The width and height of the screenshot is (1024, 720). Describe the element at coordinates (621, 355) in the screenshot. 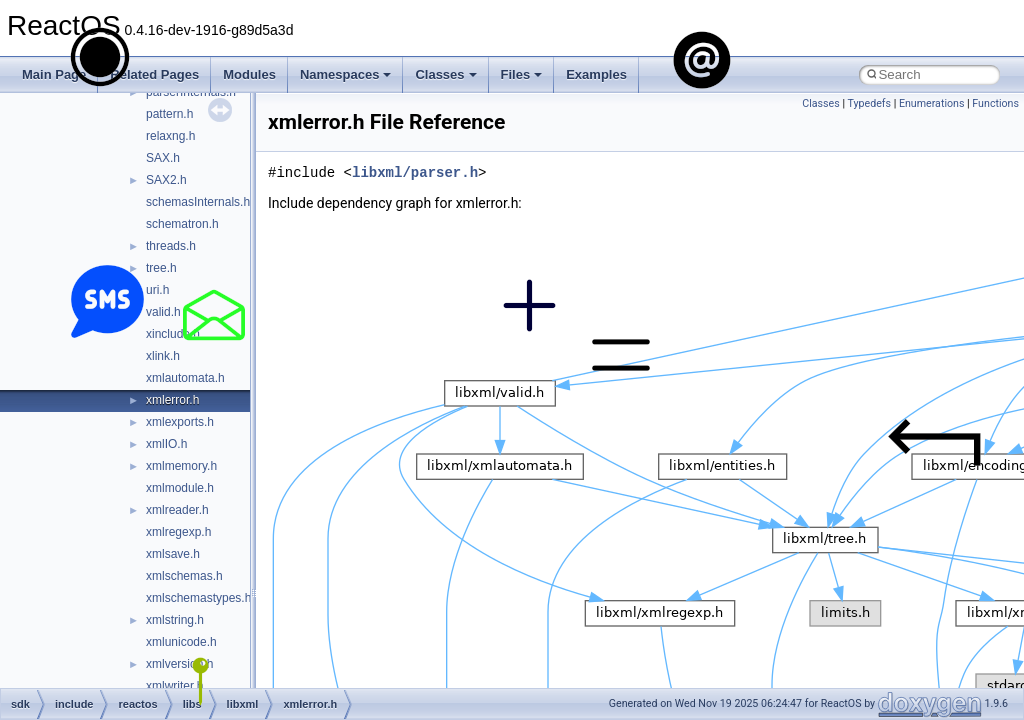

I see `open navigation menu` at that location.